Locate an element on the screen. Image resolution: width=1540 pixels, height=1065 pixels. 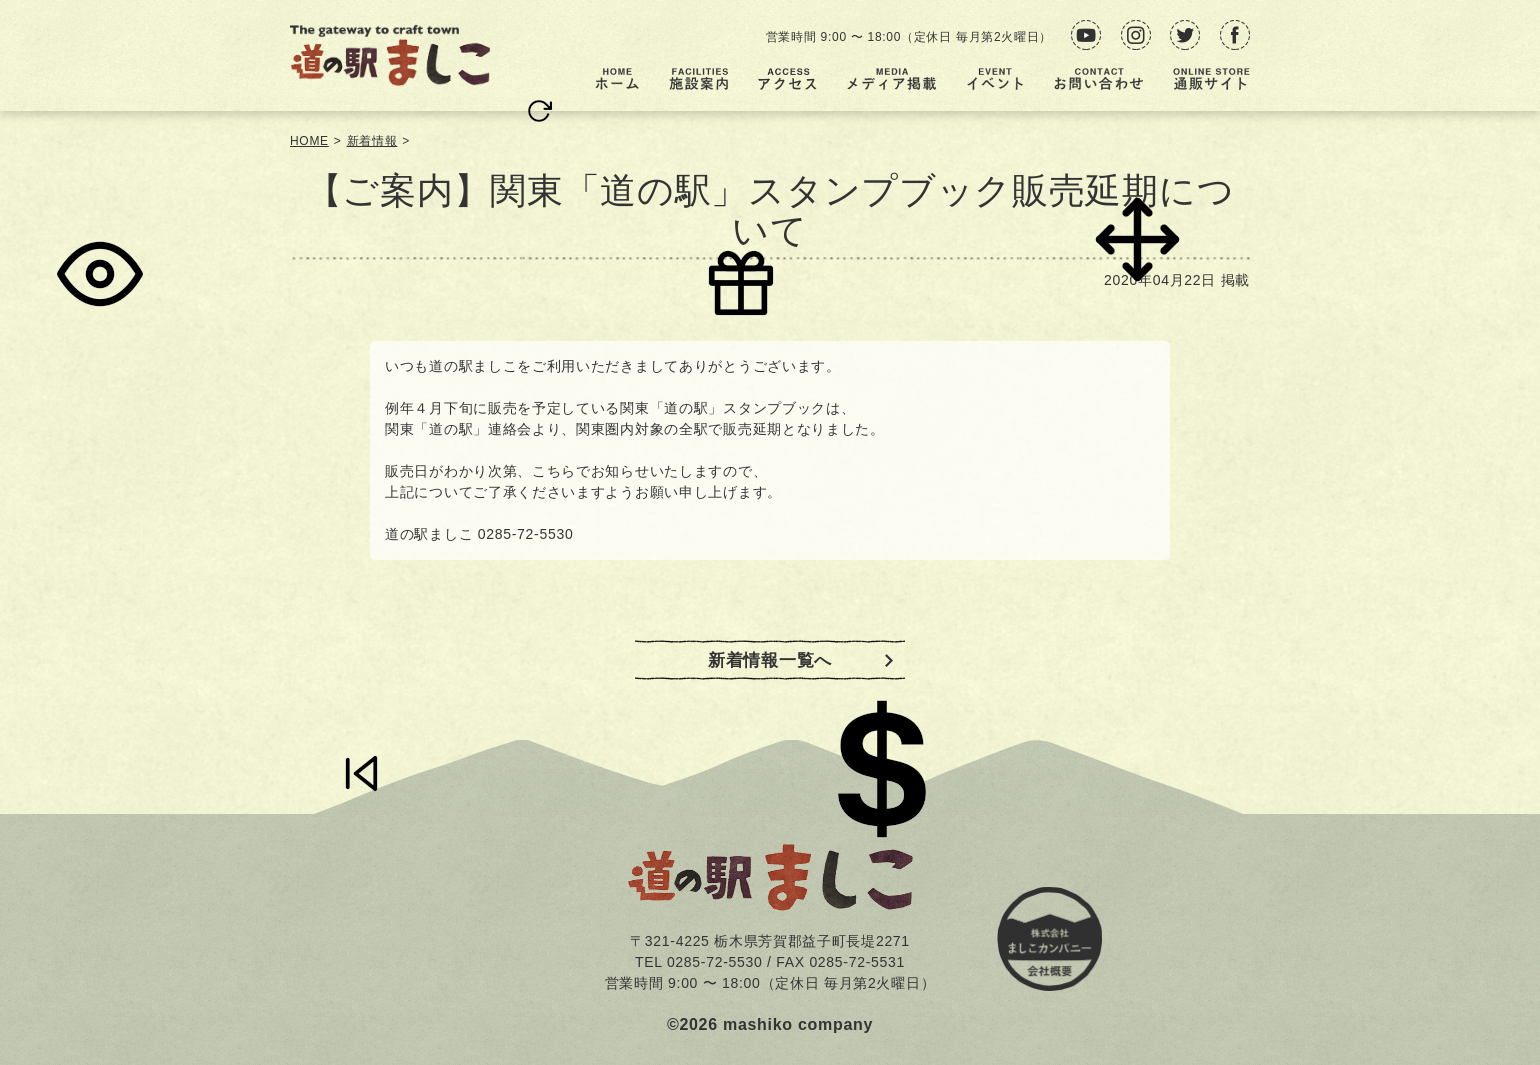
skip to previous track is located at coordinates (361, 773).